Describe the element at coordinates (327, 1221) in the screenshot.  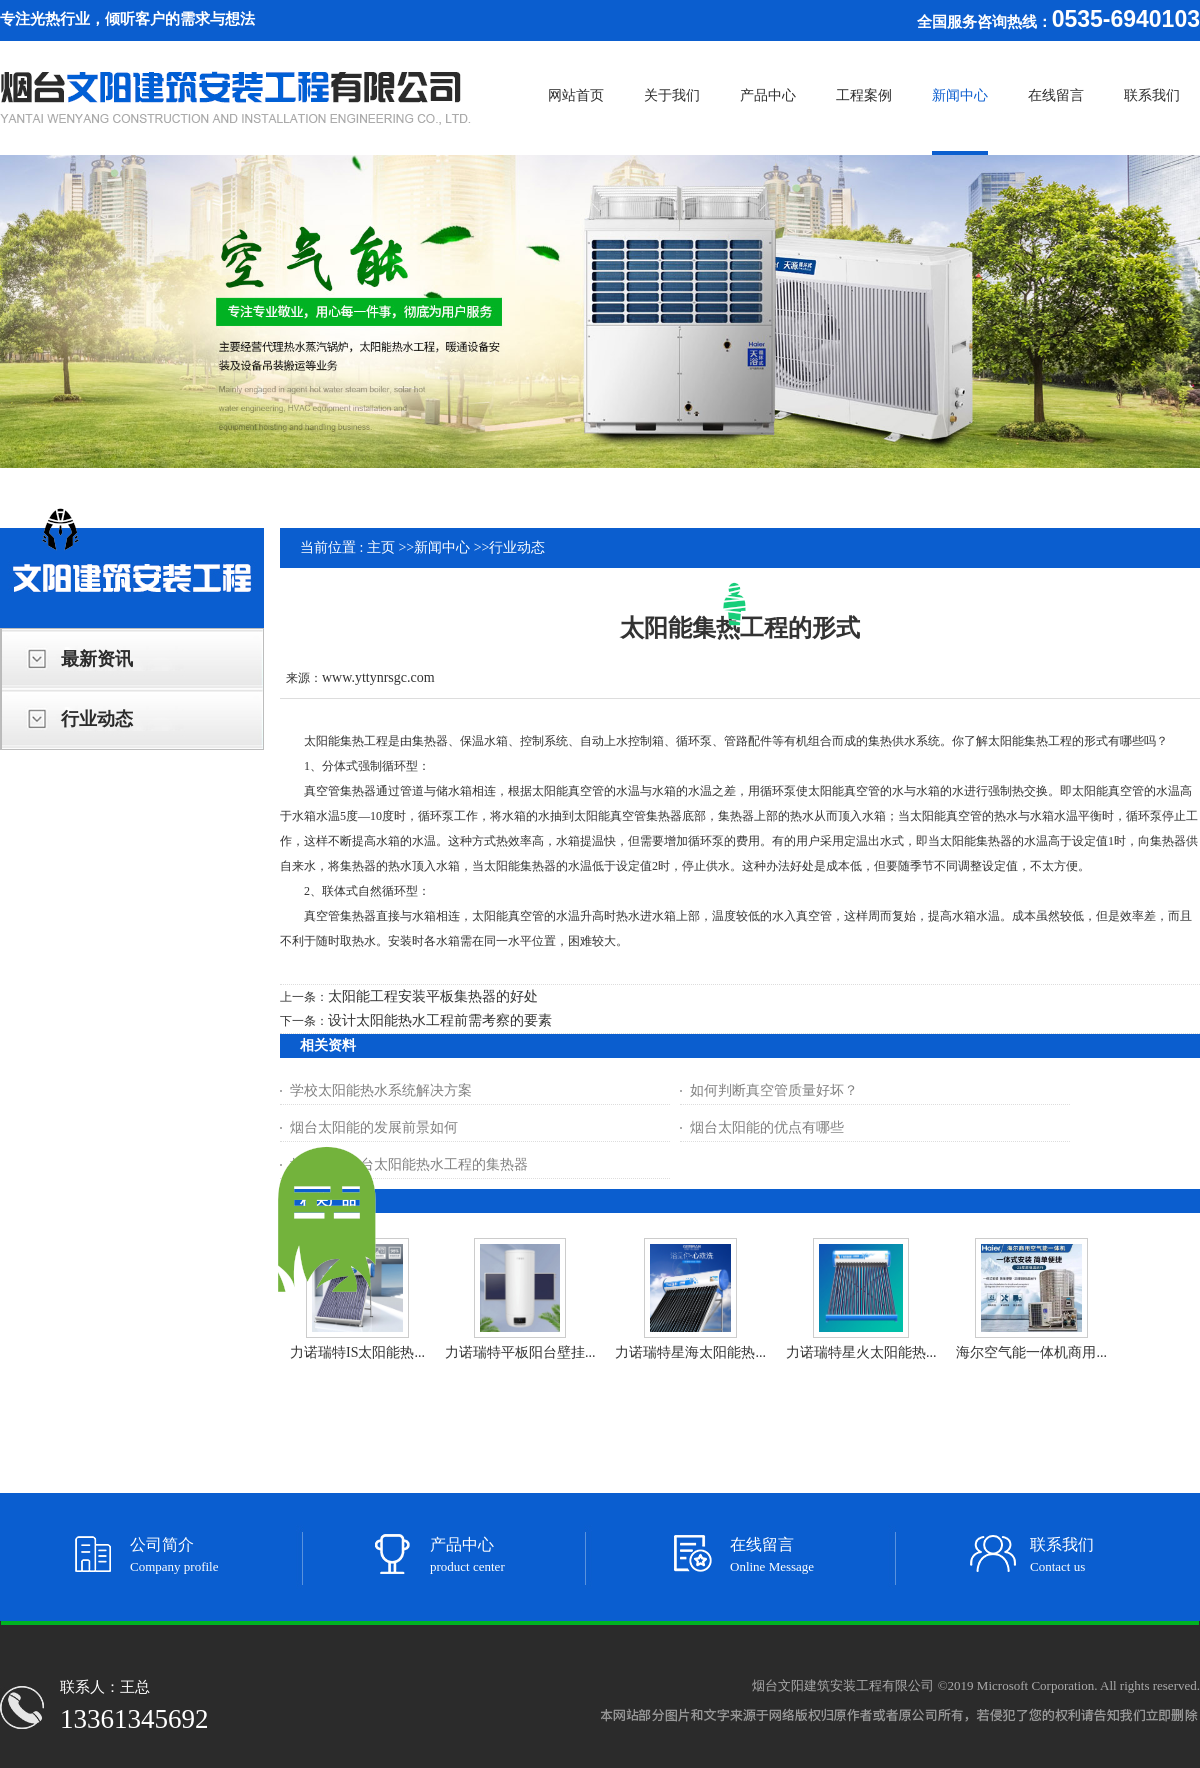
I see `indicates a deceased character or game over state` at that location.